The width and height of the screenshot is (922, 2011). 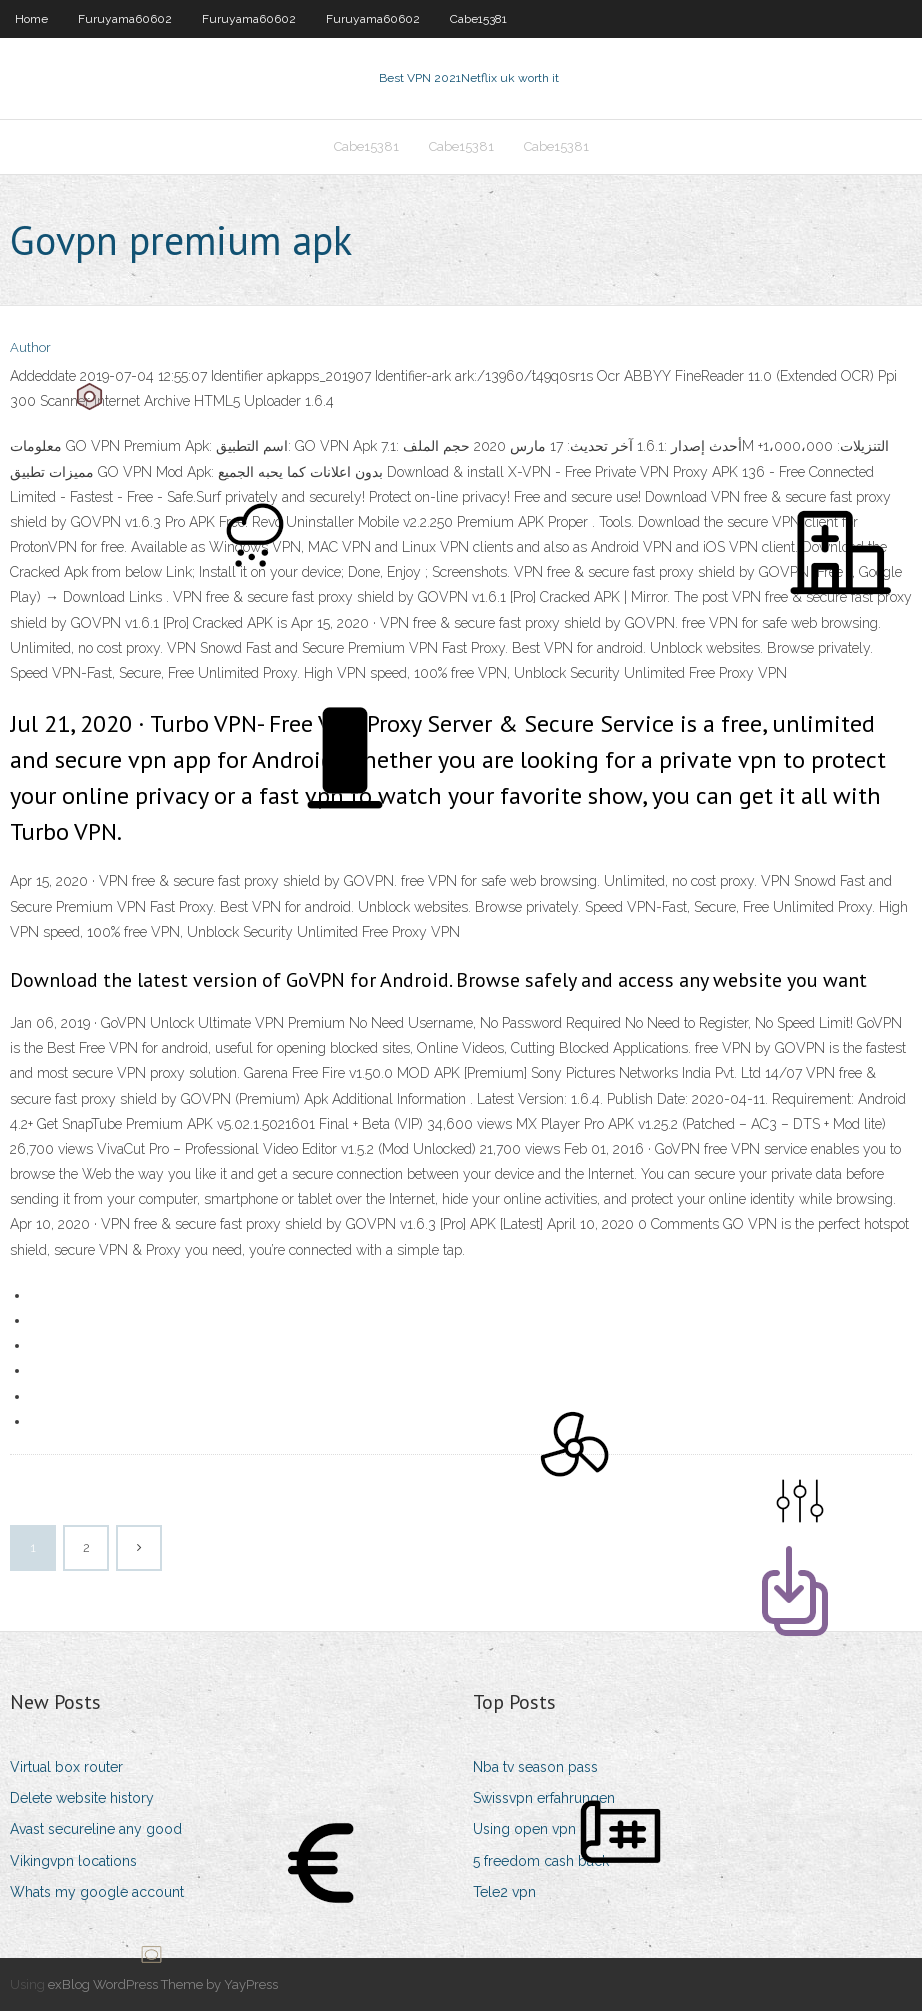 I want to click on indicates snowy weather conditions, so click(x=255, y=534).